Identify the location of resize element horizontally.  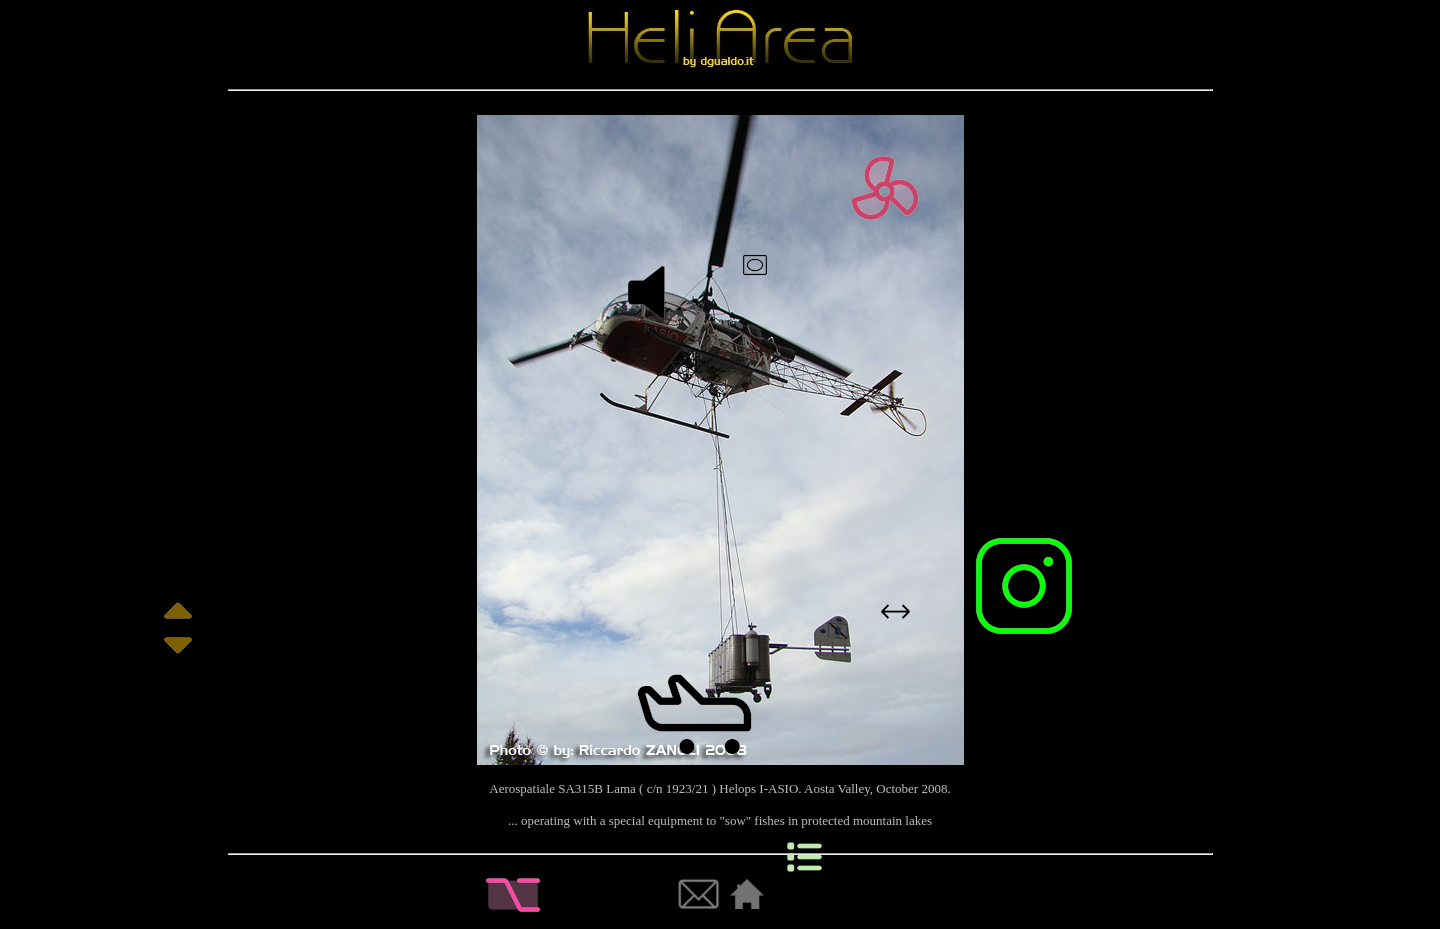
(895, 610).